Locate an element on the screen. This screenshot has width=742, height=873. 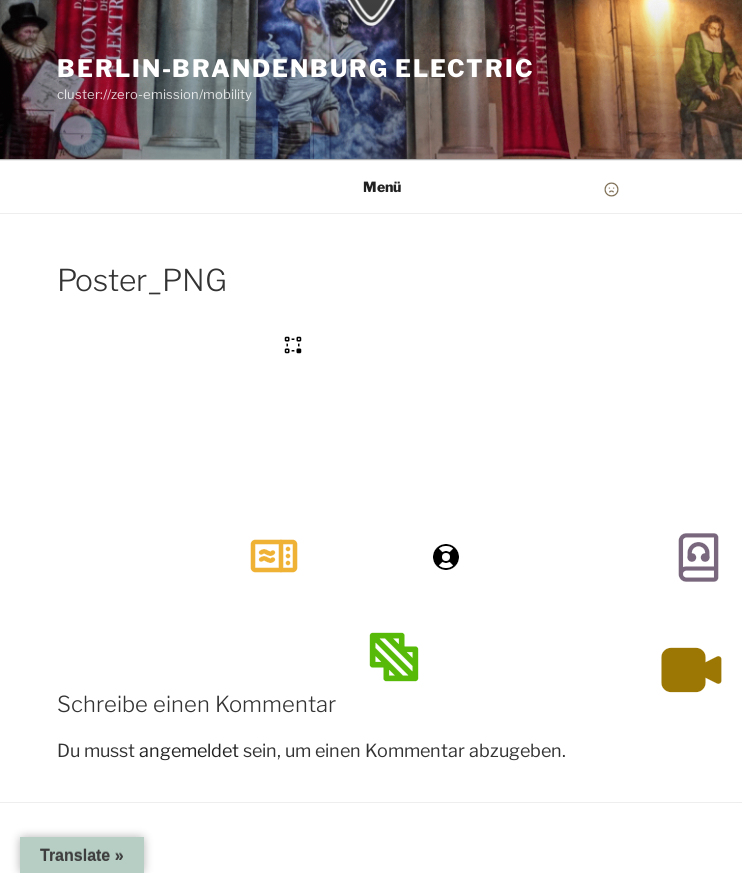
access audiobook library is located at coordinates (698, 557).